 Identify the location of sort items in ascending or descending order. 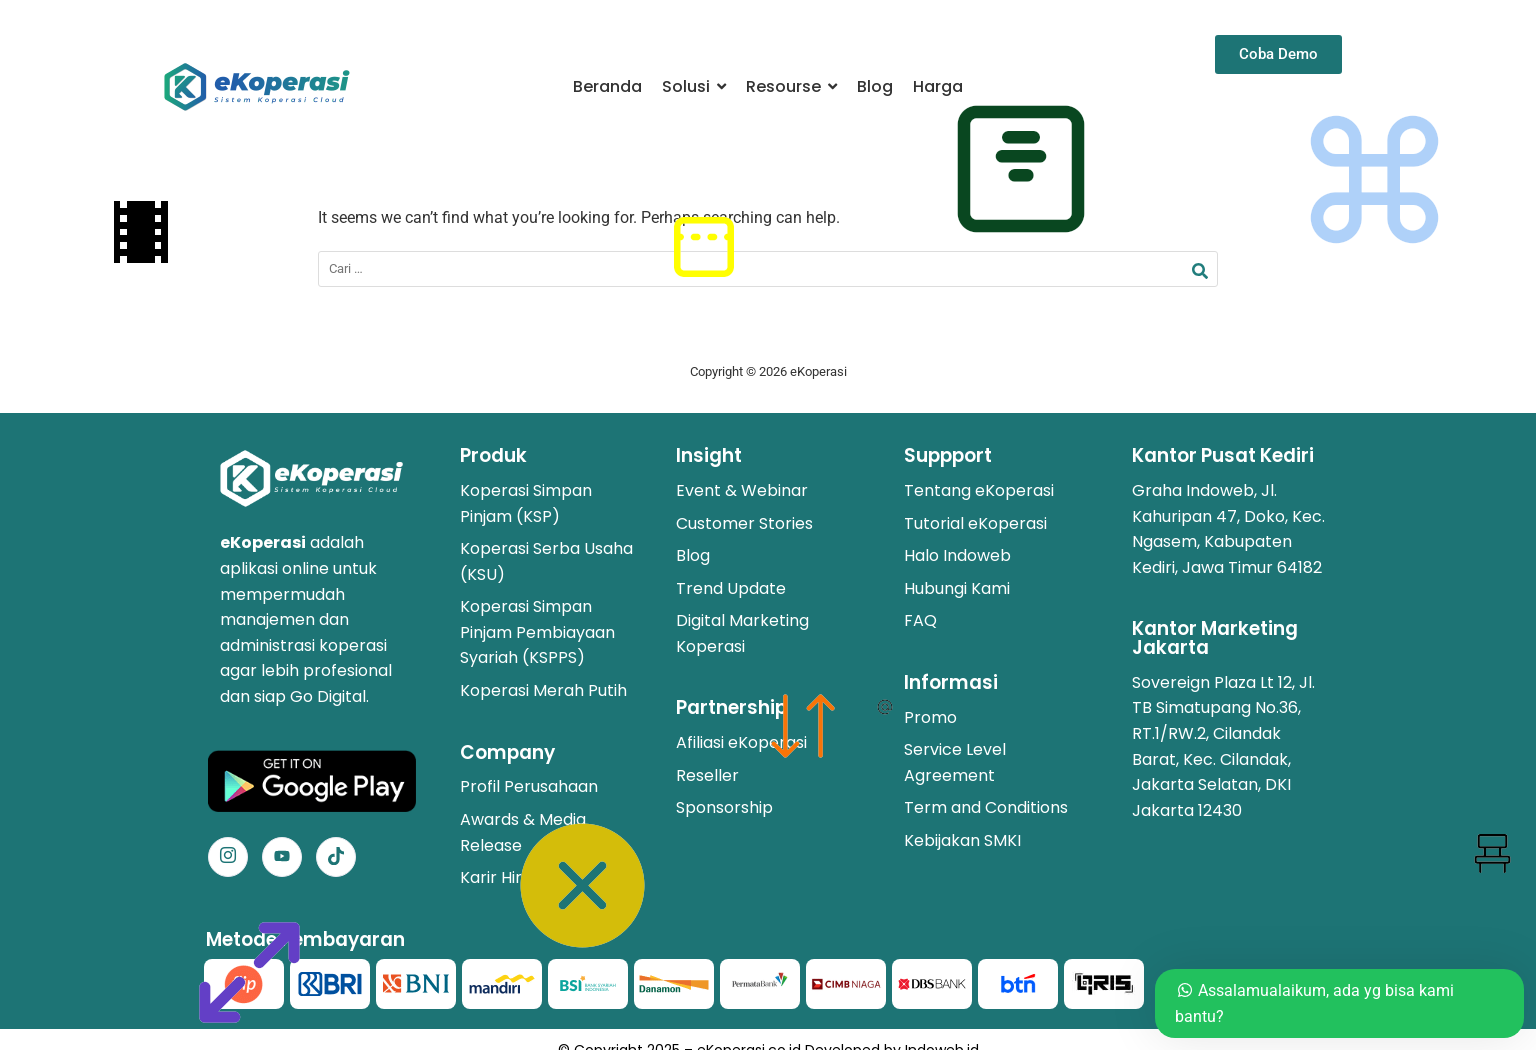
(803, 726).